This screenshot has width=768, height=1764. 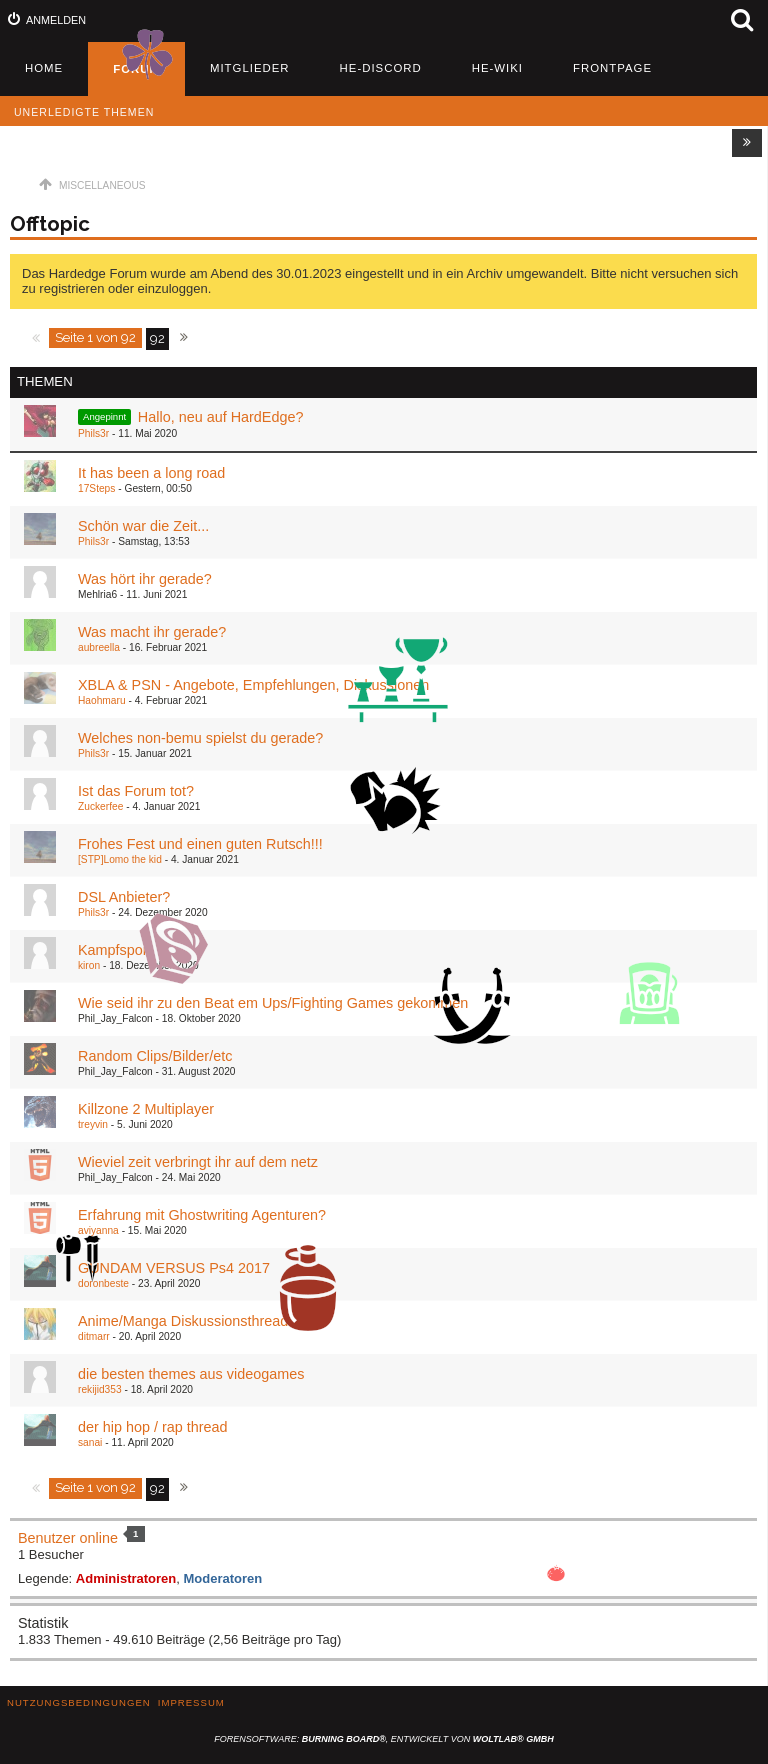 I want to click on kick attack action in a game, so click(x=395, y=800).